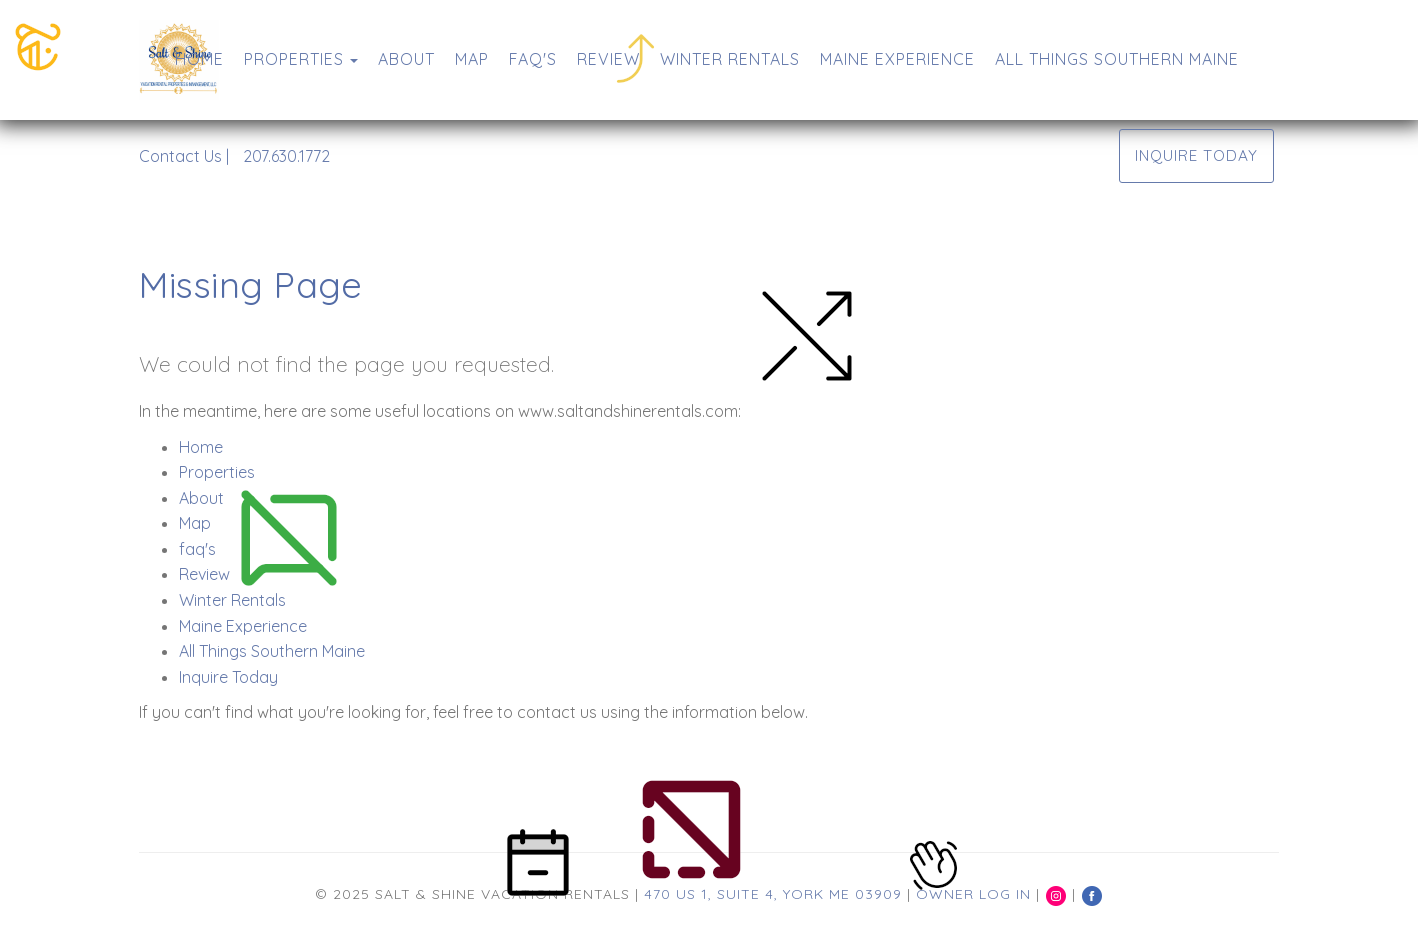  Describe the element at coordinates (807, 336) in the screenshot. I see `shuffle or randomize playback order` at that location.